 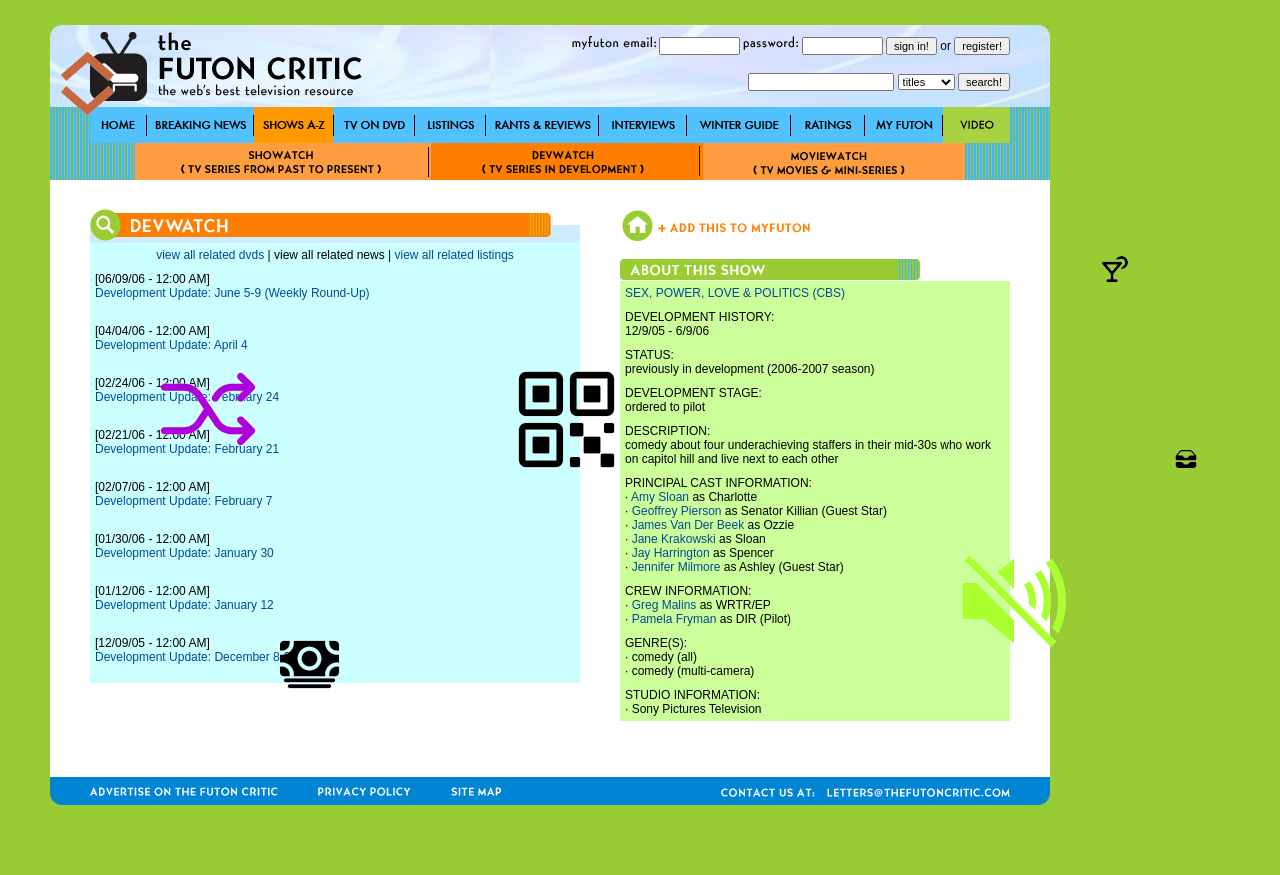 What do you see at coordinates (208, 409) in the screenshot?
I see `shuffle playback order` at bounding box center [208, 409].